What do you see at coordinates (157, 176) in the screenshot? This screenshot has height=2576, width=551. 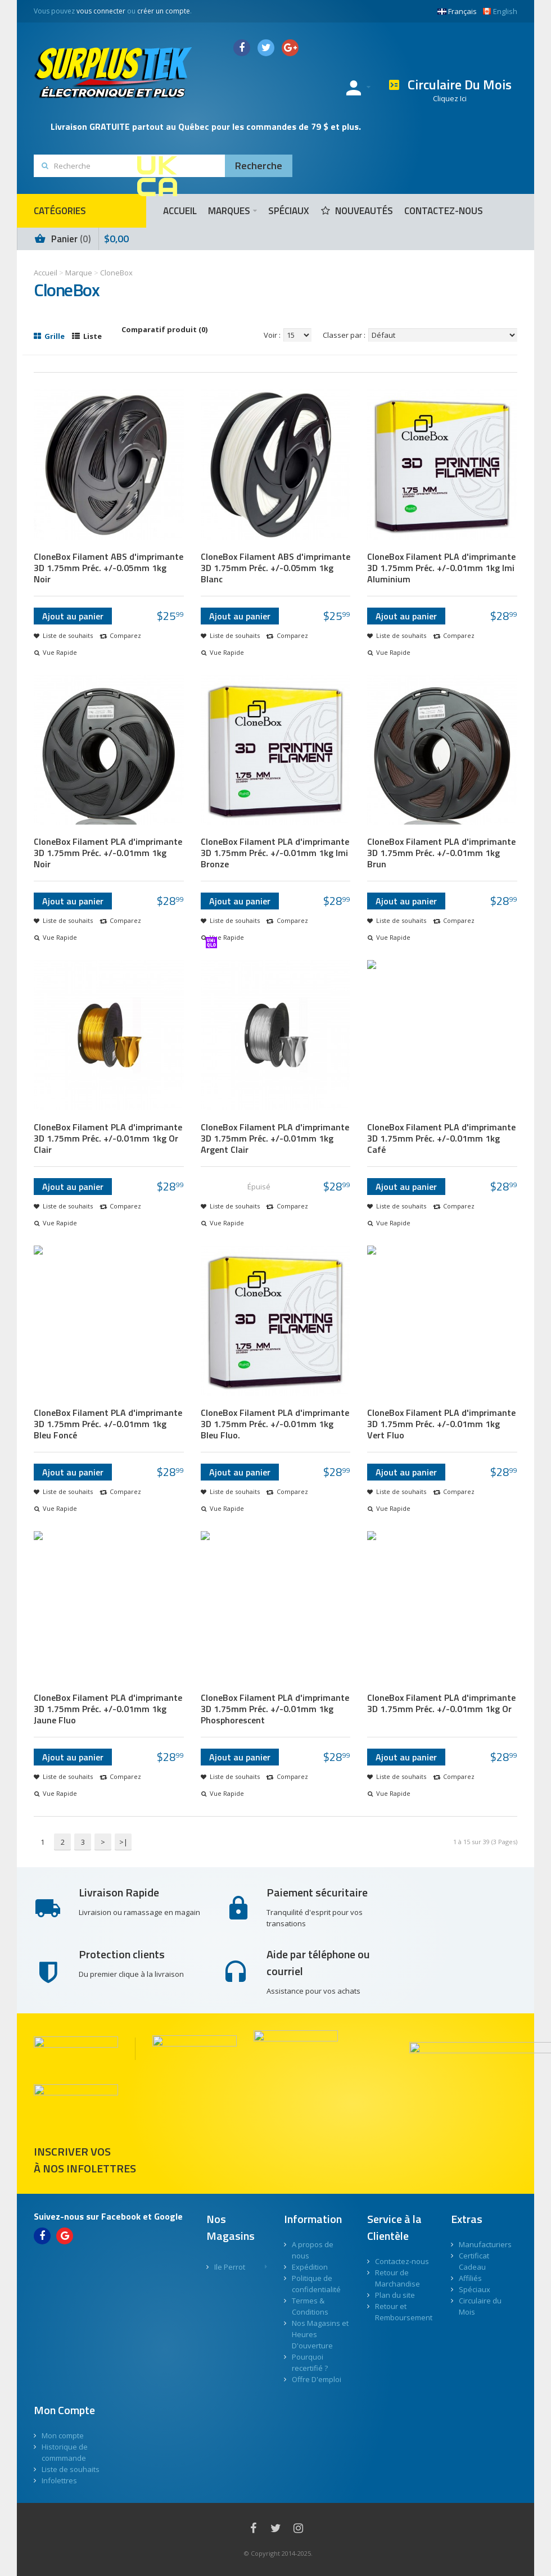 I see `UKCA (UK Conformity Assessed) certification mark` at bounding box center [157, 176].